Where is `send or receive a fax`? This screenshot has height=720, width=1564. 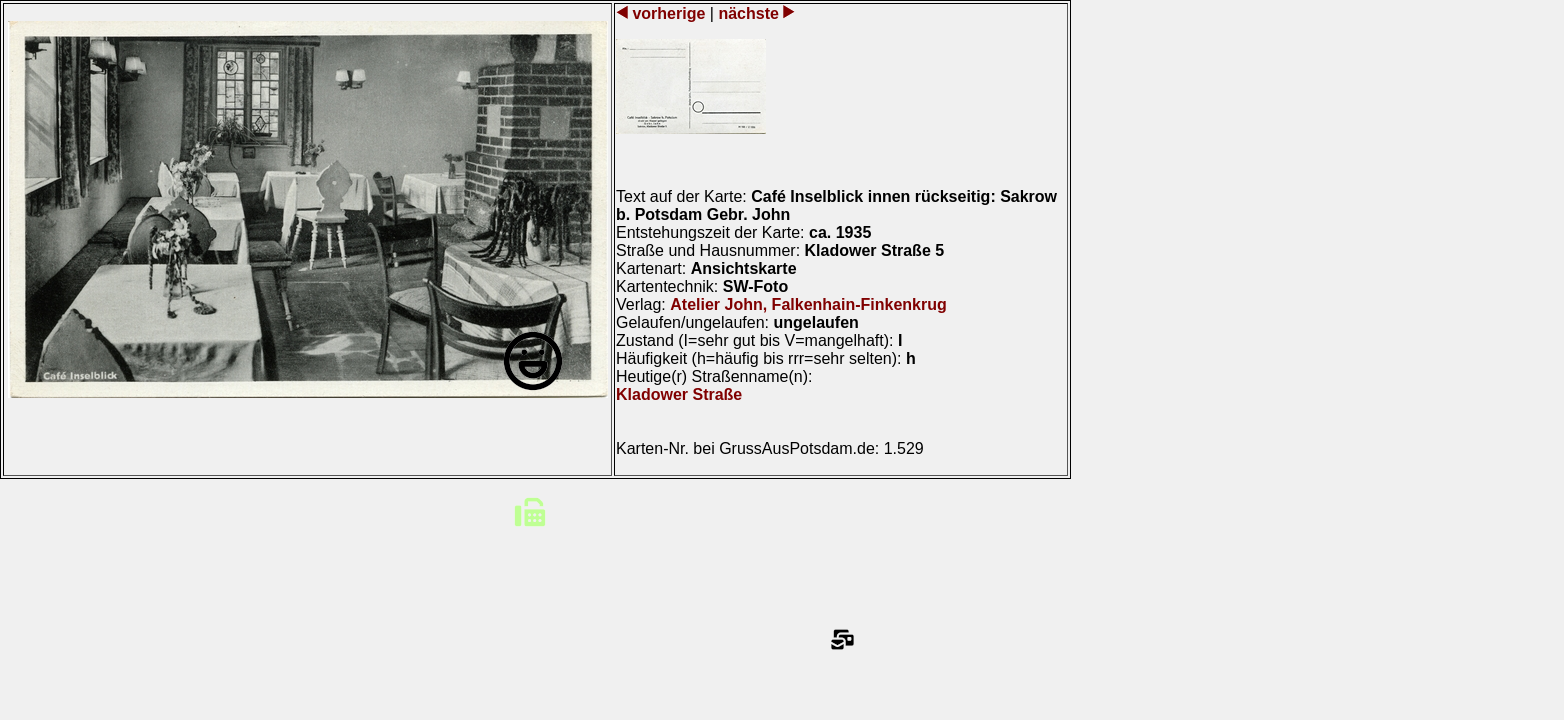 send or receive a fax is located at coordinates (530, 513).